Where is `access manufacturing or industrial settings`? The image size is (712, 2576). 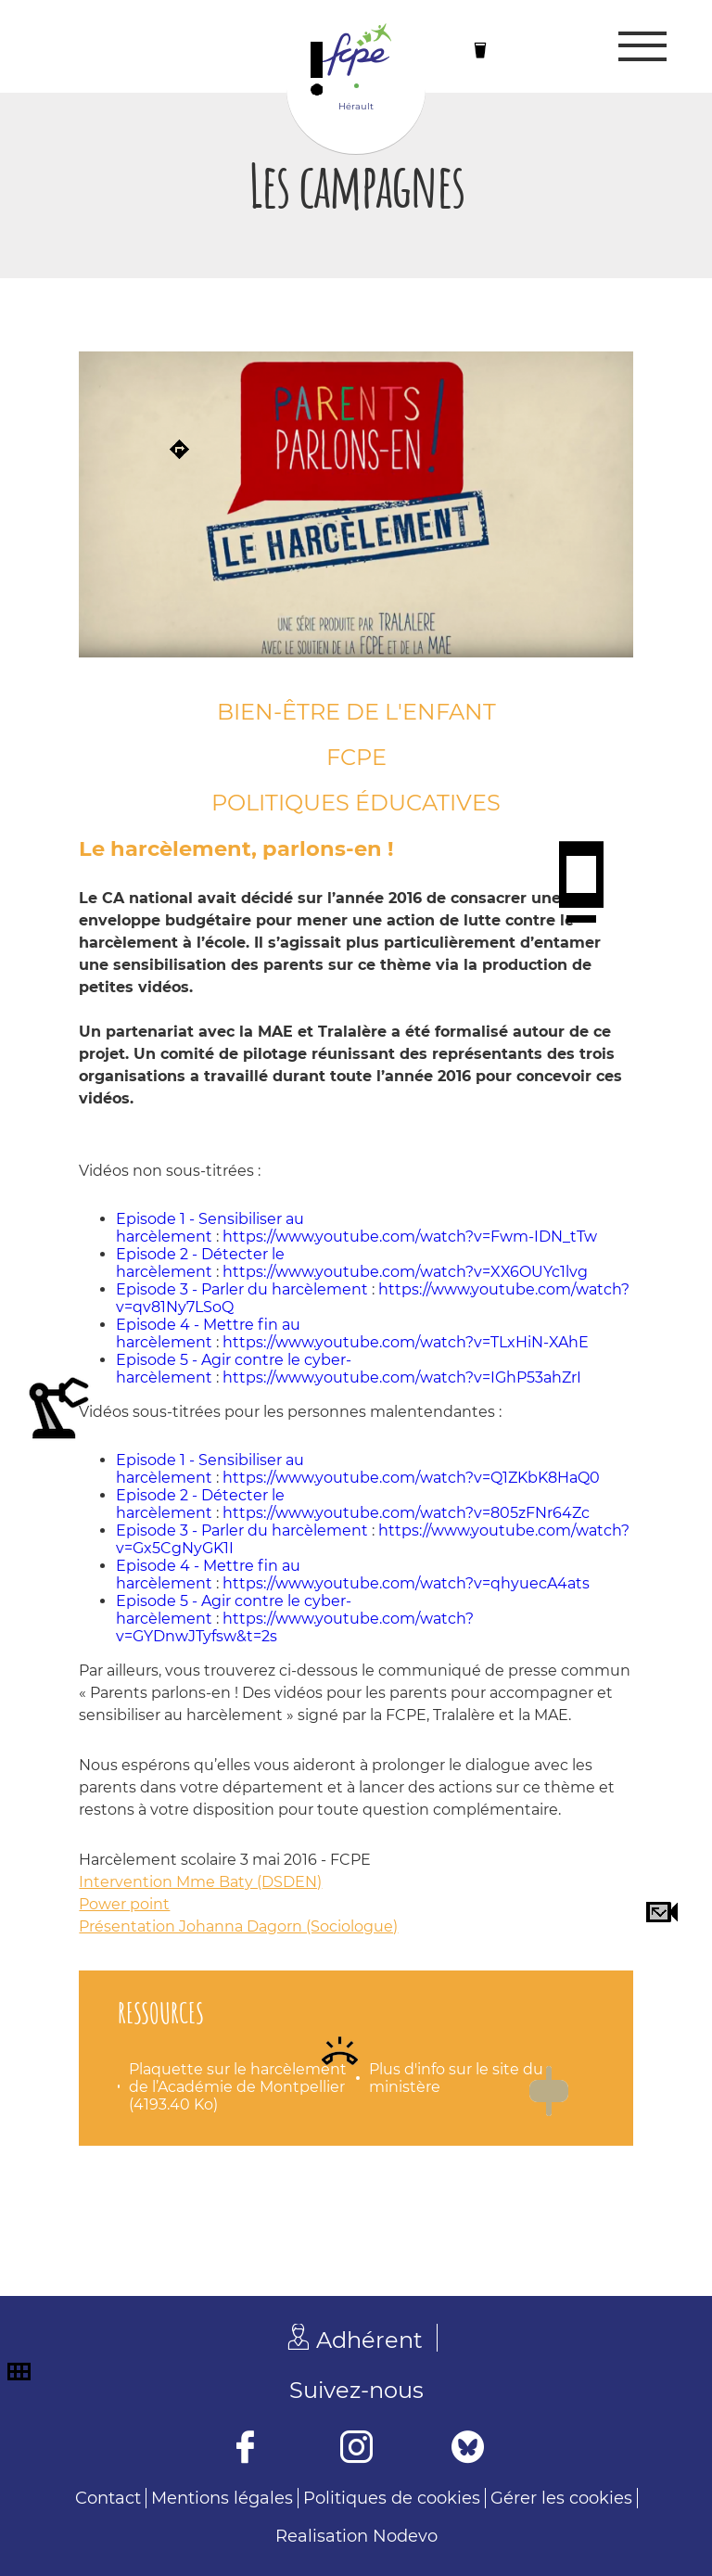
access manufacturing or industrial settings is located at coordinates (58, 1409).